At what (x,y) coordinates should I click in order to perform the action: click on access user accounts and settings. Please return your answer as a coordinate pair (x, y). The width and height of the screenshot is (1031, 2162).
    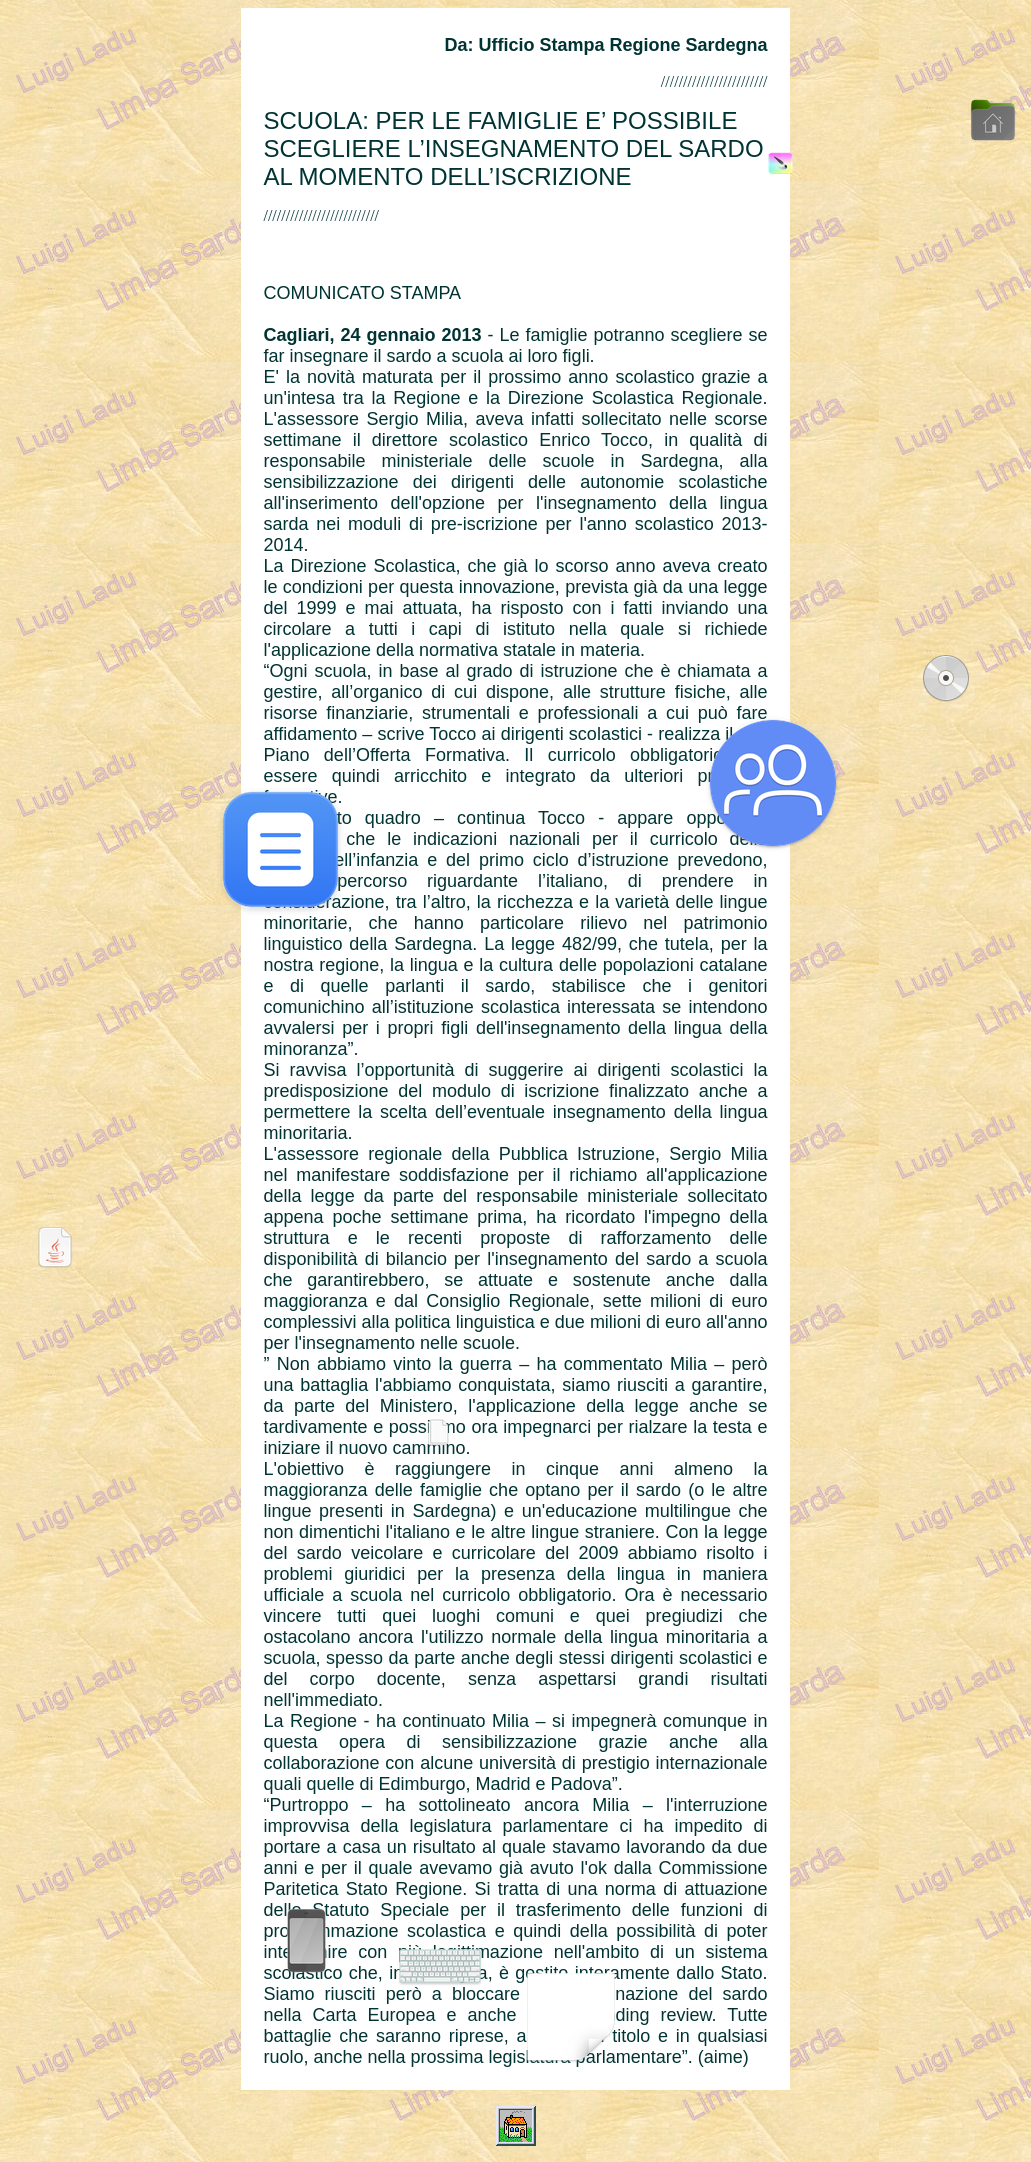
    Looking at the image, I should click on (773, 783).